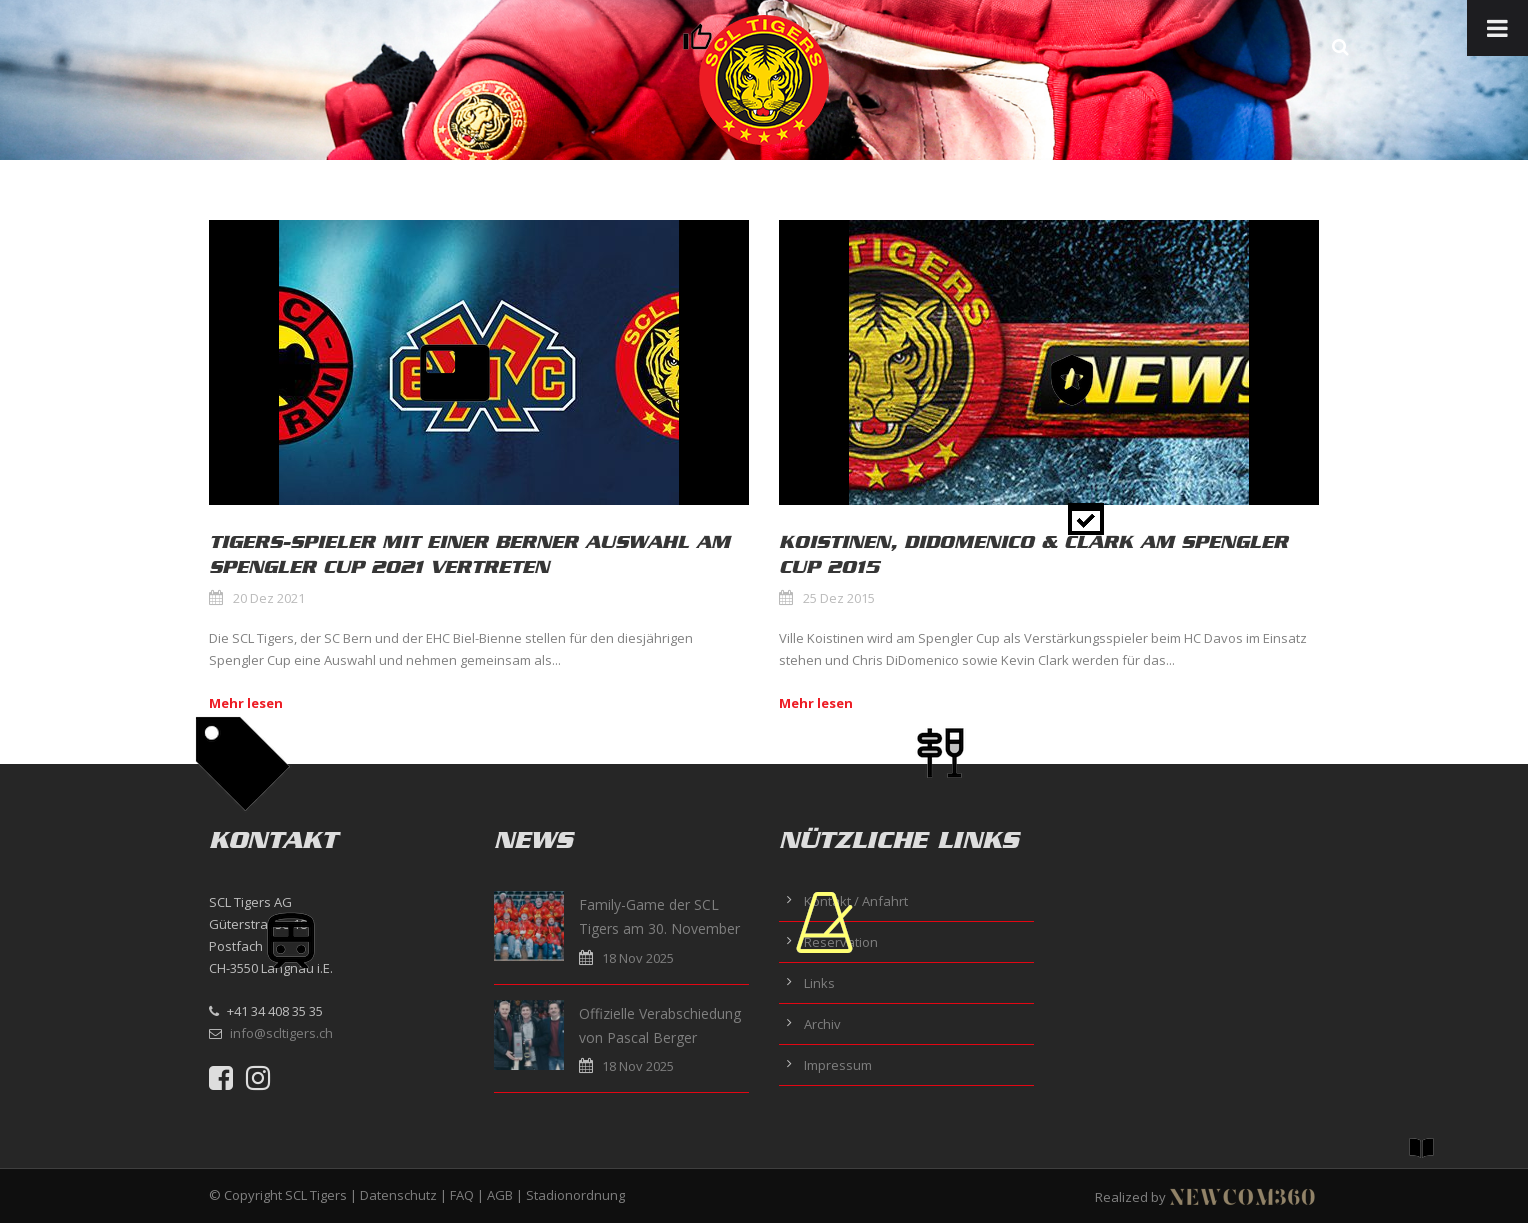 This screenshot has width=1528, height=1223. Describe the element at coordinates (697, 37) in the screenshot. I see `like or upvote content` at that location.